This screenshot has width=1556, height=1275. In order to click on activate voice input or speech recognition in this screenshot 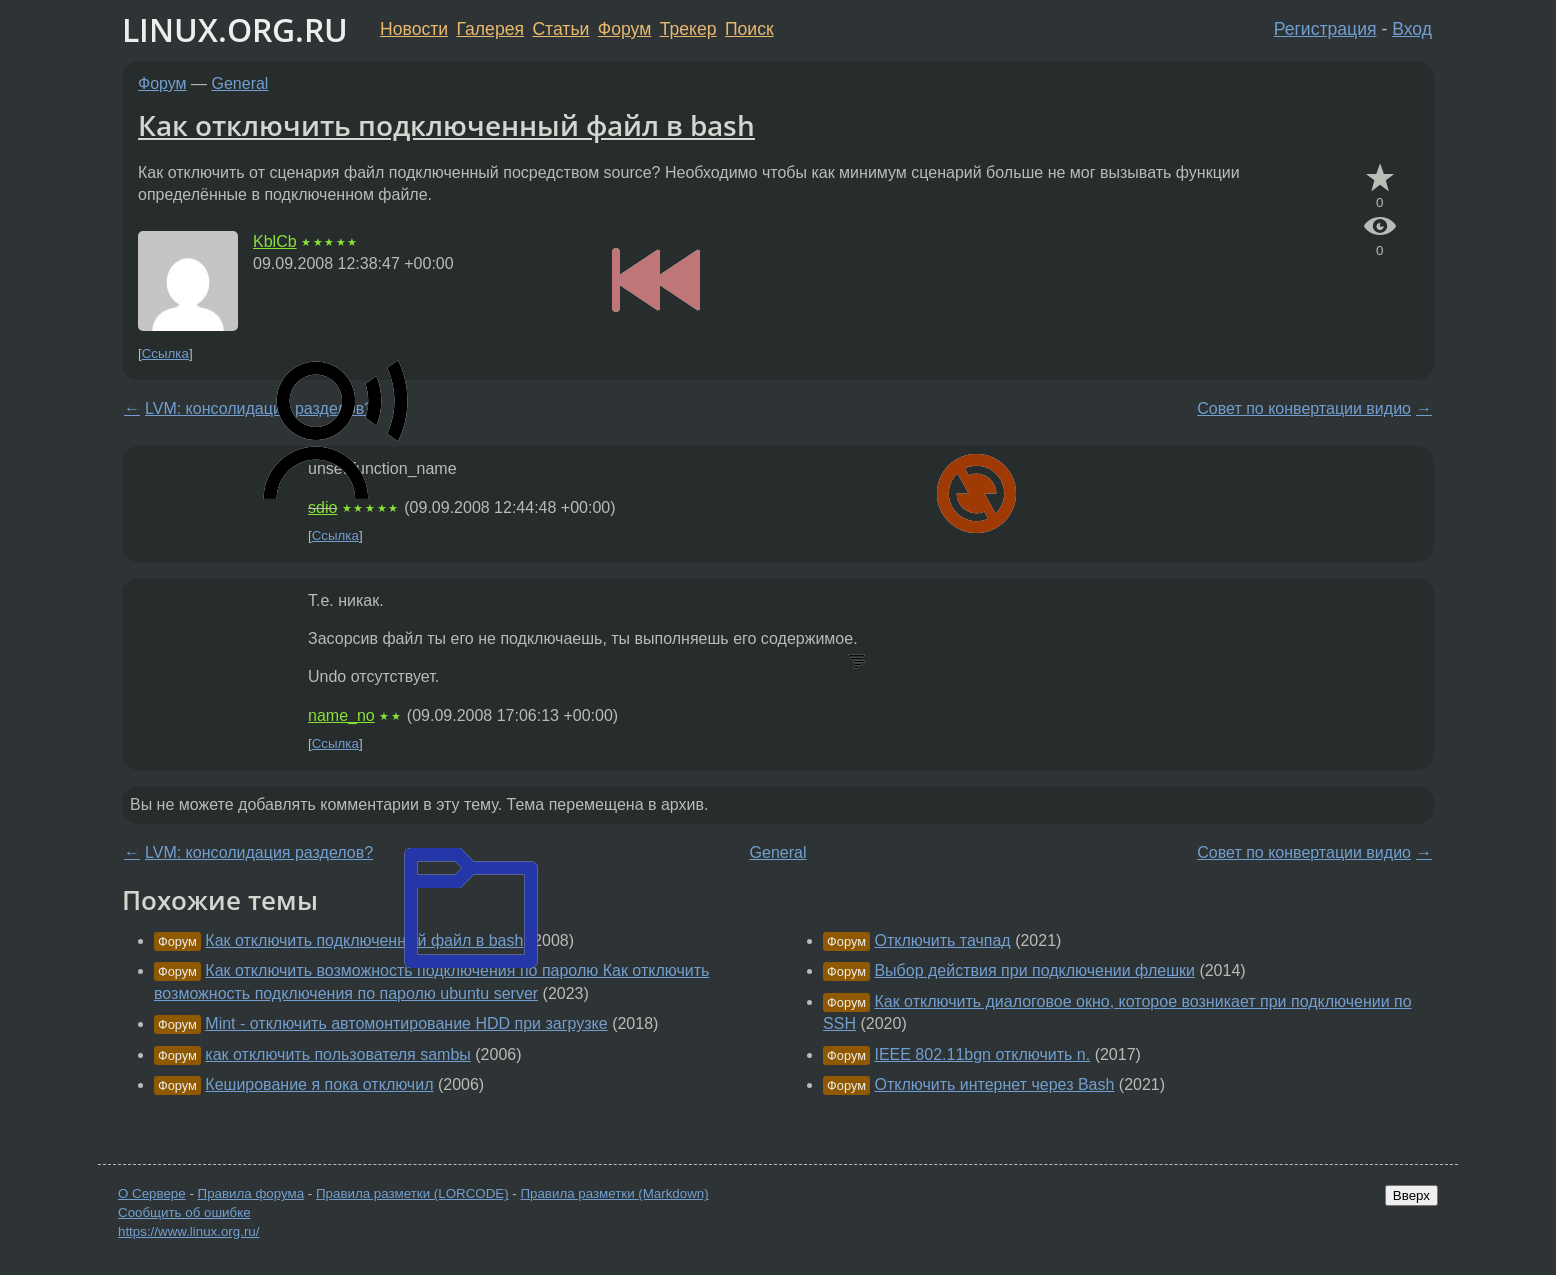, I will do `click(335, 433)`.